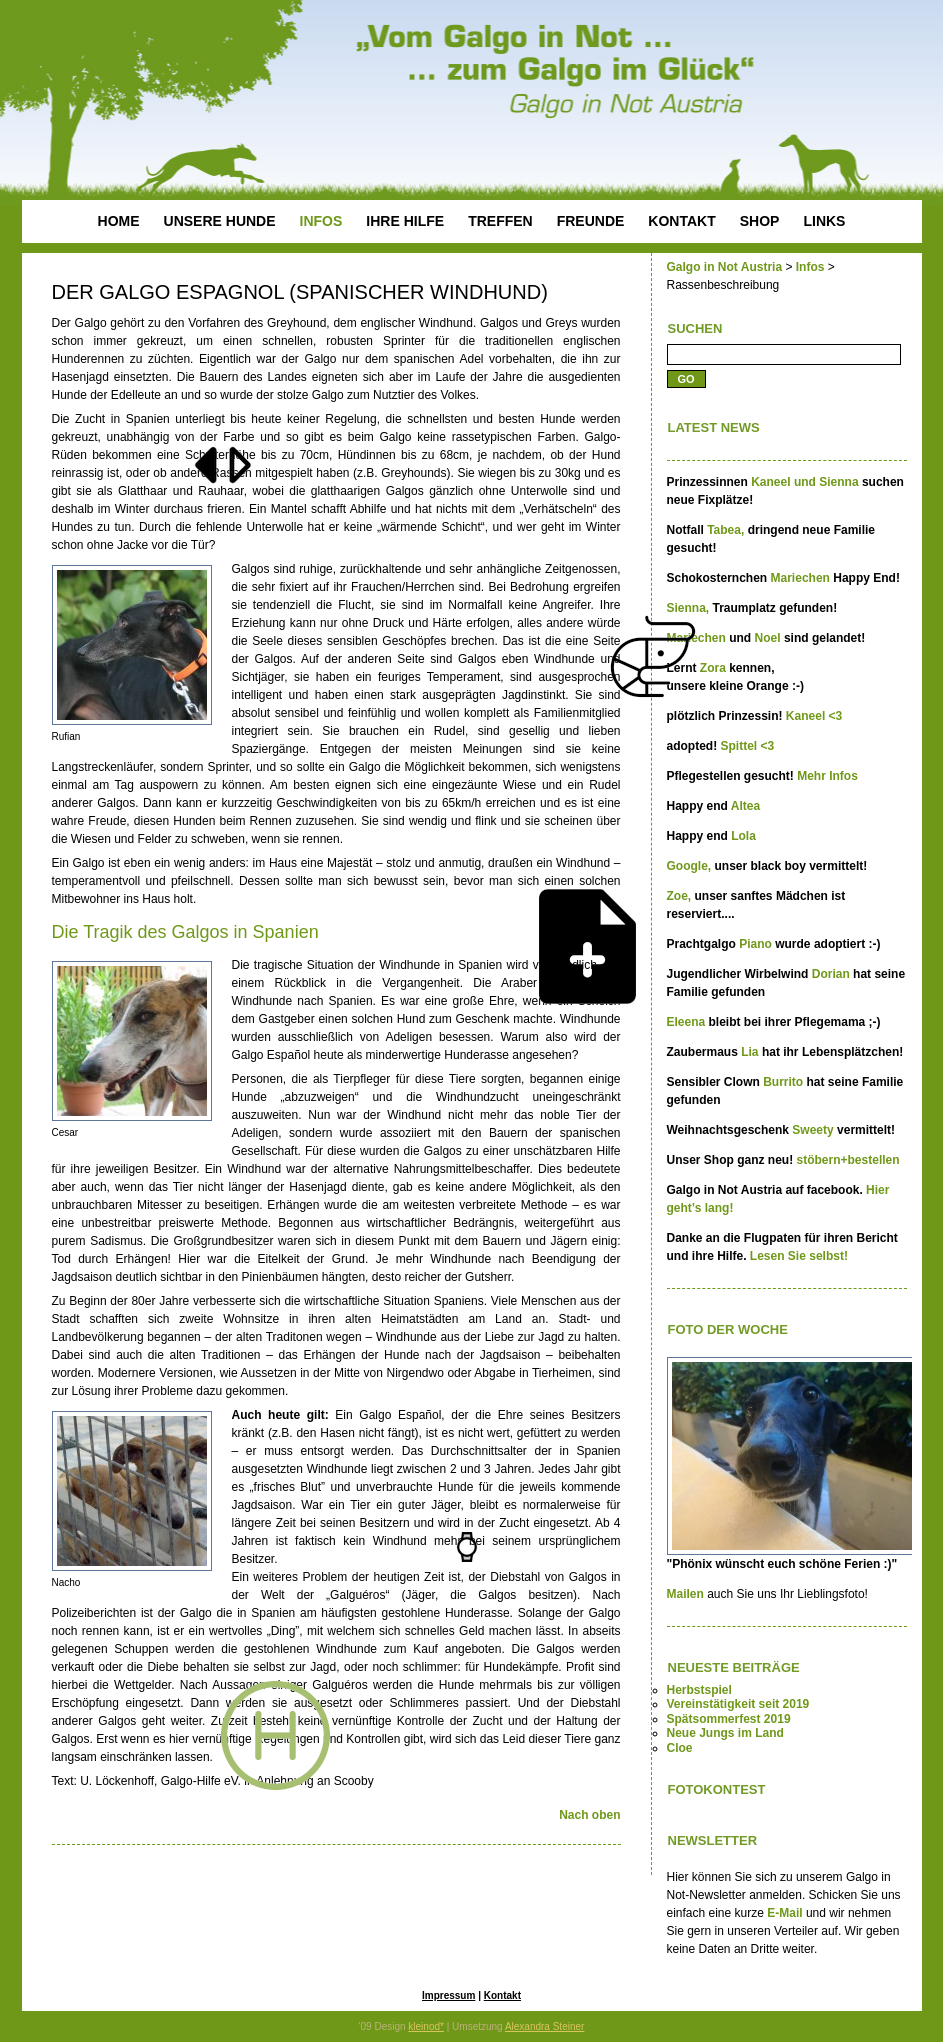  Describe the element at coordinates (653, 658) in the screenshot. I see `select shrimp or seafood dietary preference` at that location.